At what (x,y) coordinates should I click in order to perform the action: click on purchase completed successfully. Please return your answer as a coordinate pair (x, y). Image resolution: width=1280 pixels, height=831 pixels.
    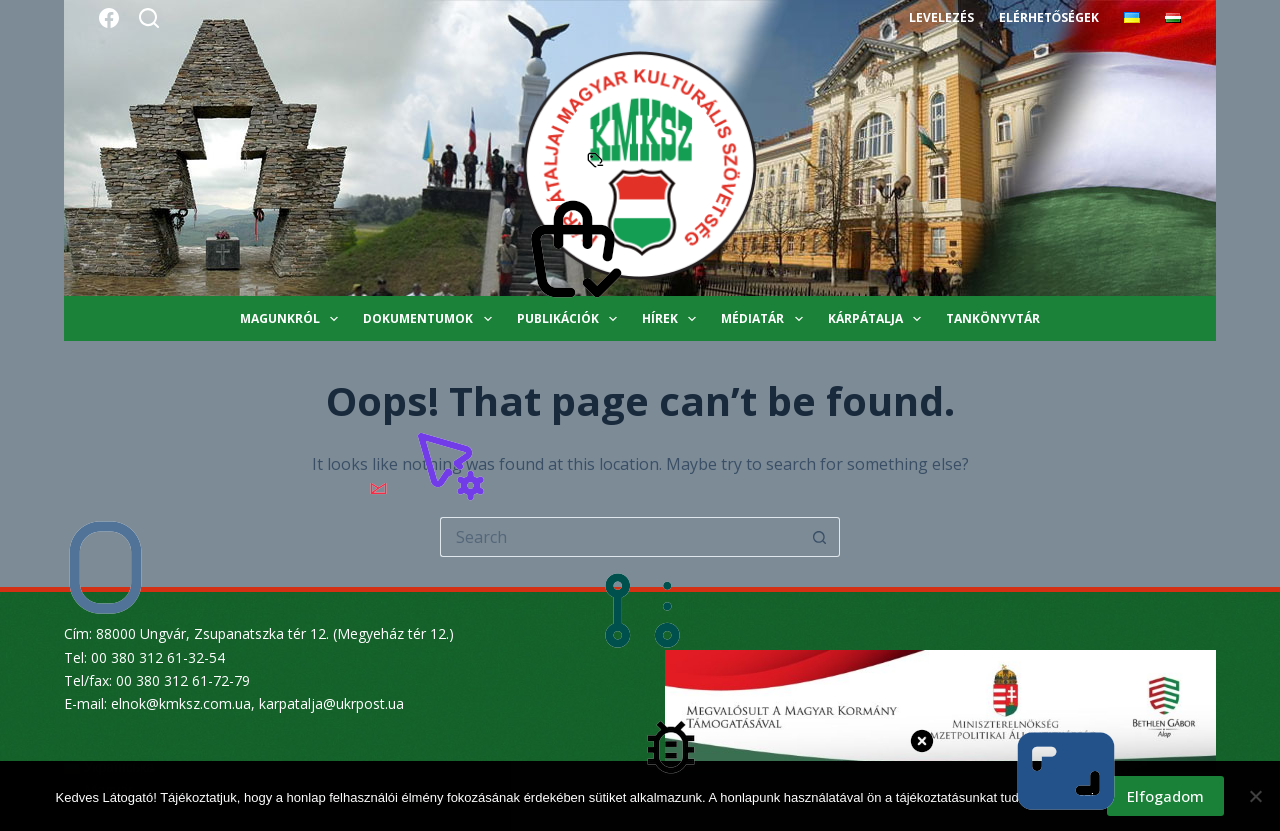
    Looking at the image, I should click on (573, 249).